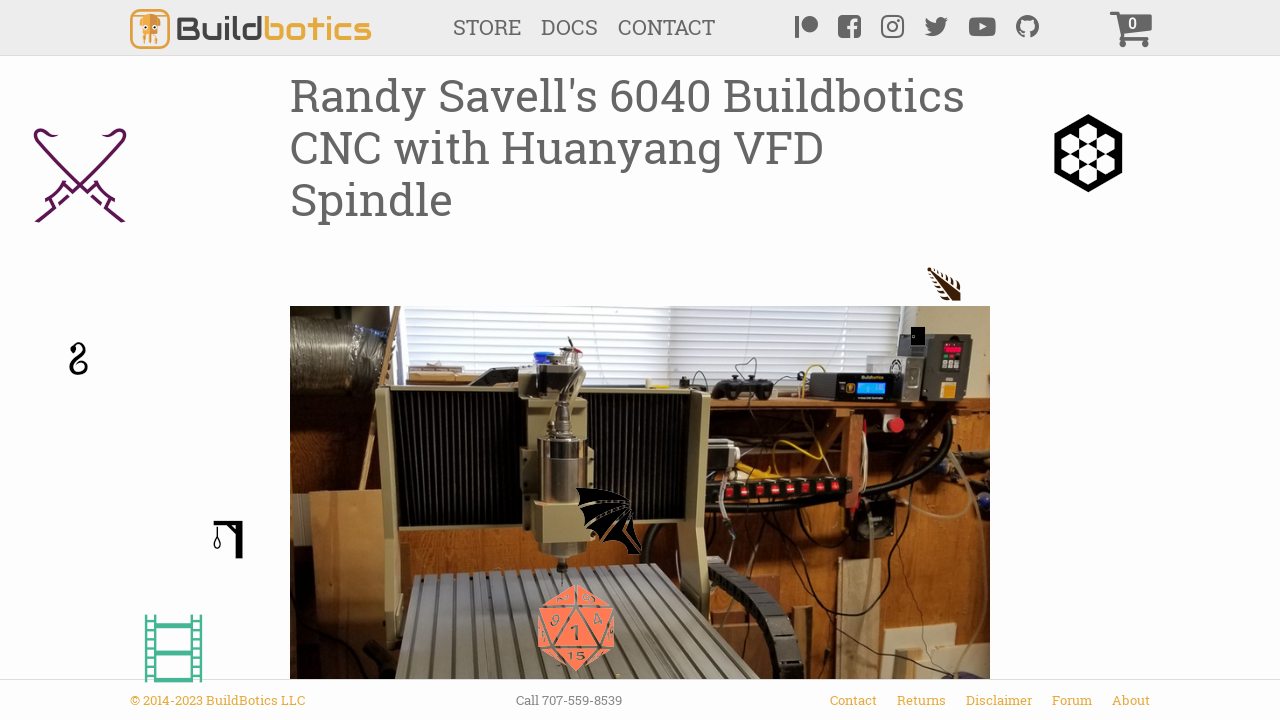 The height and width of the screenshot is (720, 1280). Describe the element at coordinates (78, 358) in the screenshot. I see `indicates poison status effect on character` at that location.